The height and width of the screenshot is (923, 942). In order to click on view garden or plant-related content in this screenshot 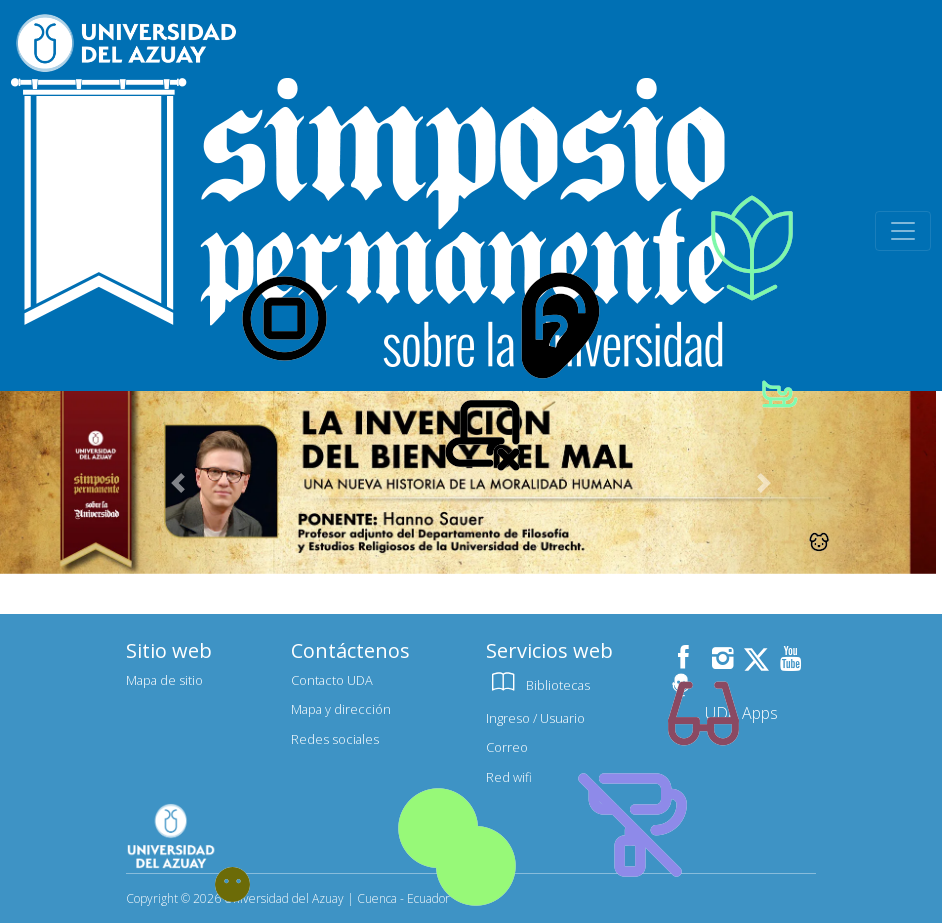, I will do `click(752, 248)`.